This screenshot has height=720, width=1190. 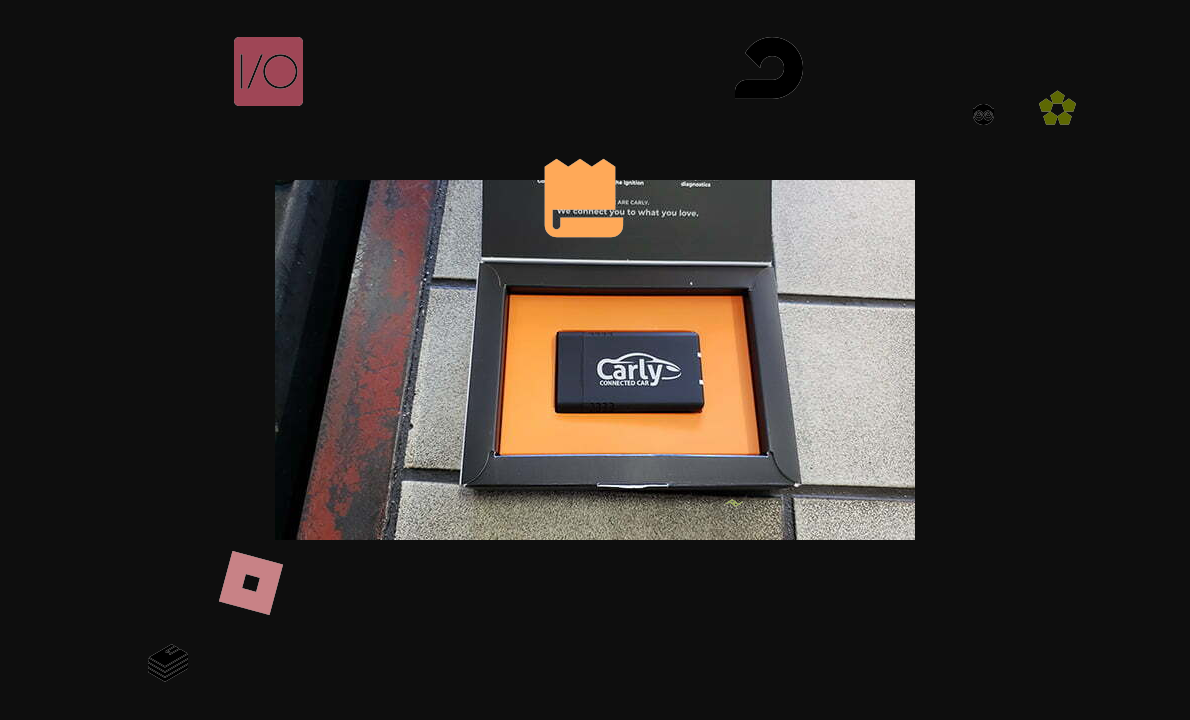 What do you see at coordinates (983, 114) in the screenshot?
I see `visit ulule crowdfunding platform` at bounding box center [983, 114].